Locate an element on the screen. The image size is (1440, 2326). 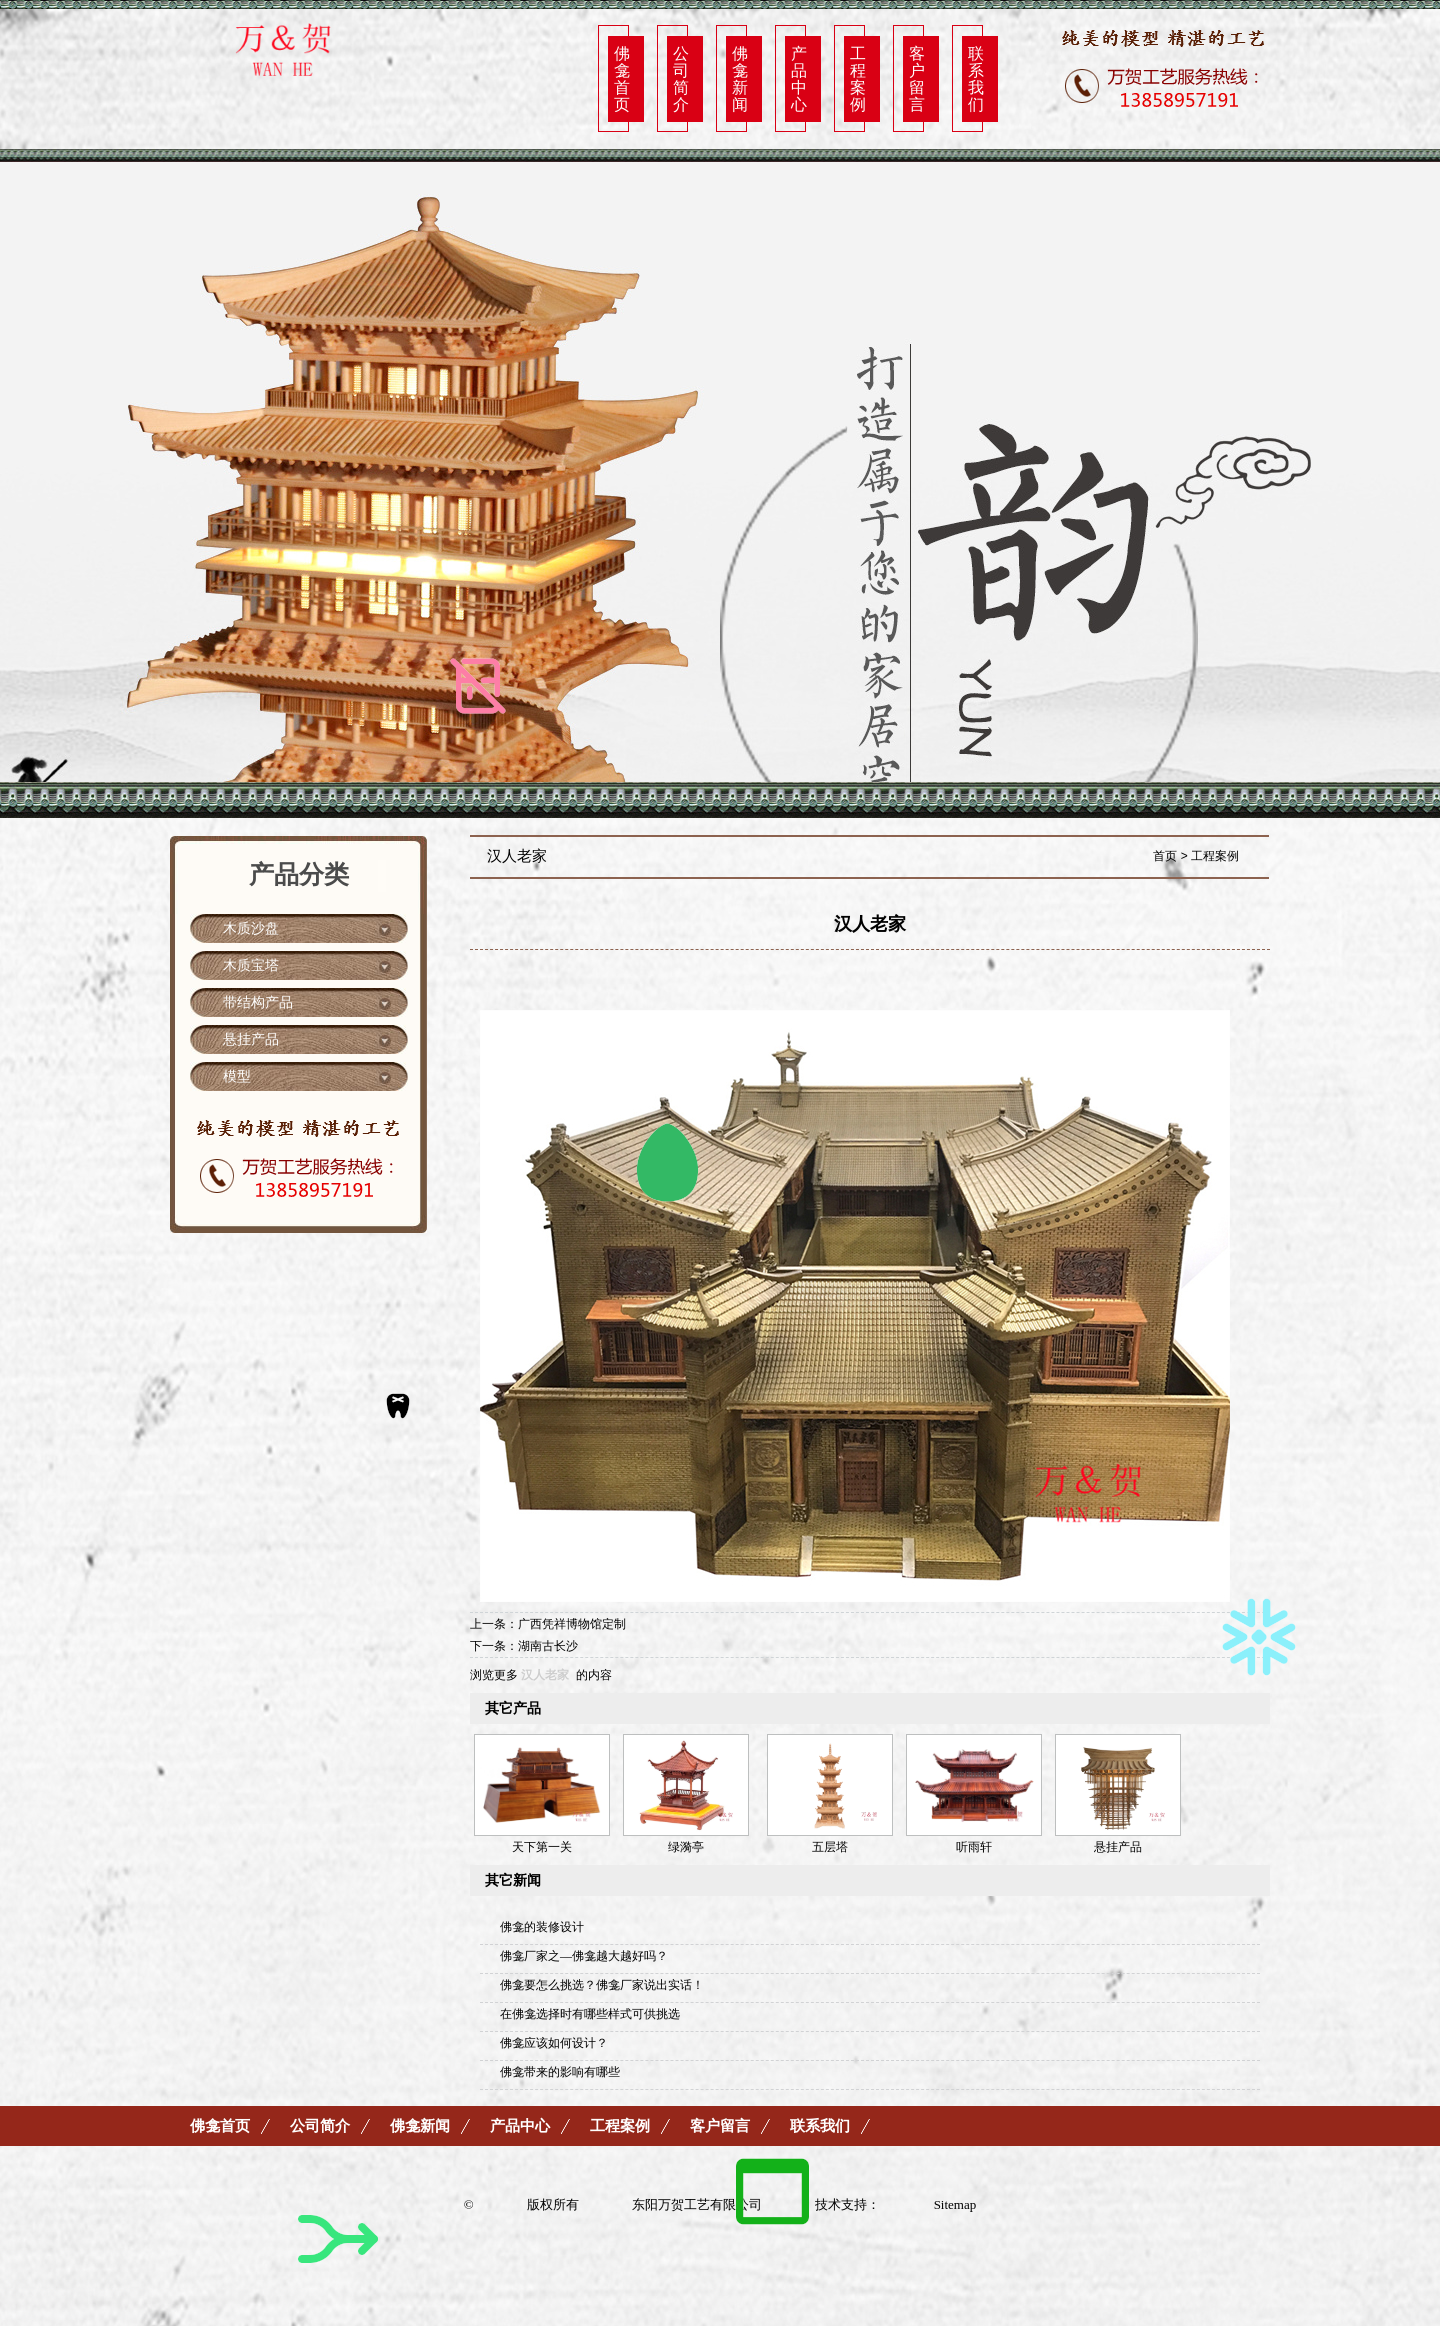
open a new window is located at coordinates (772, 2191).